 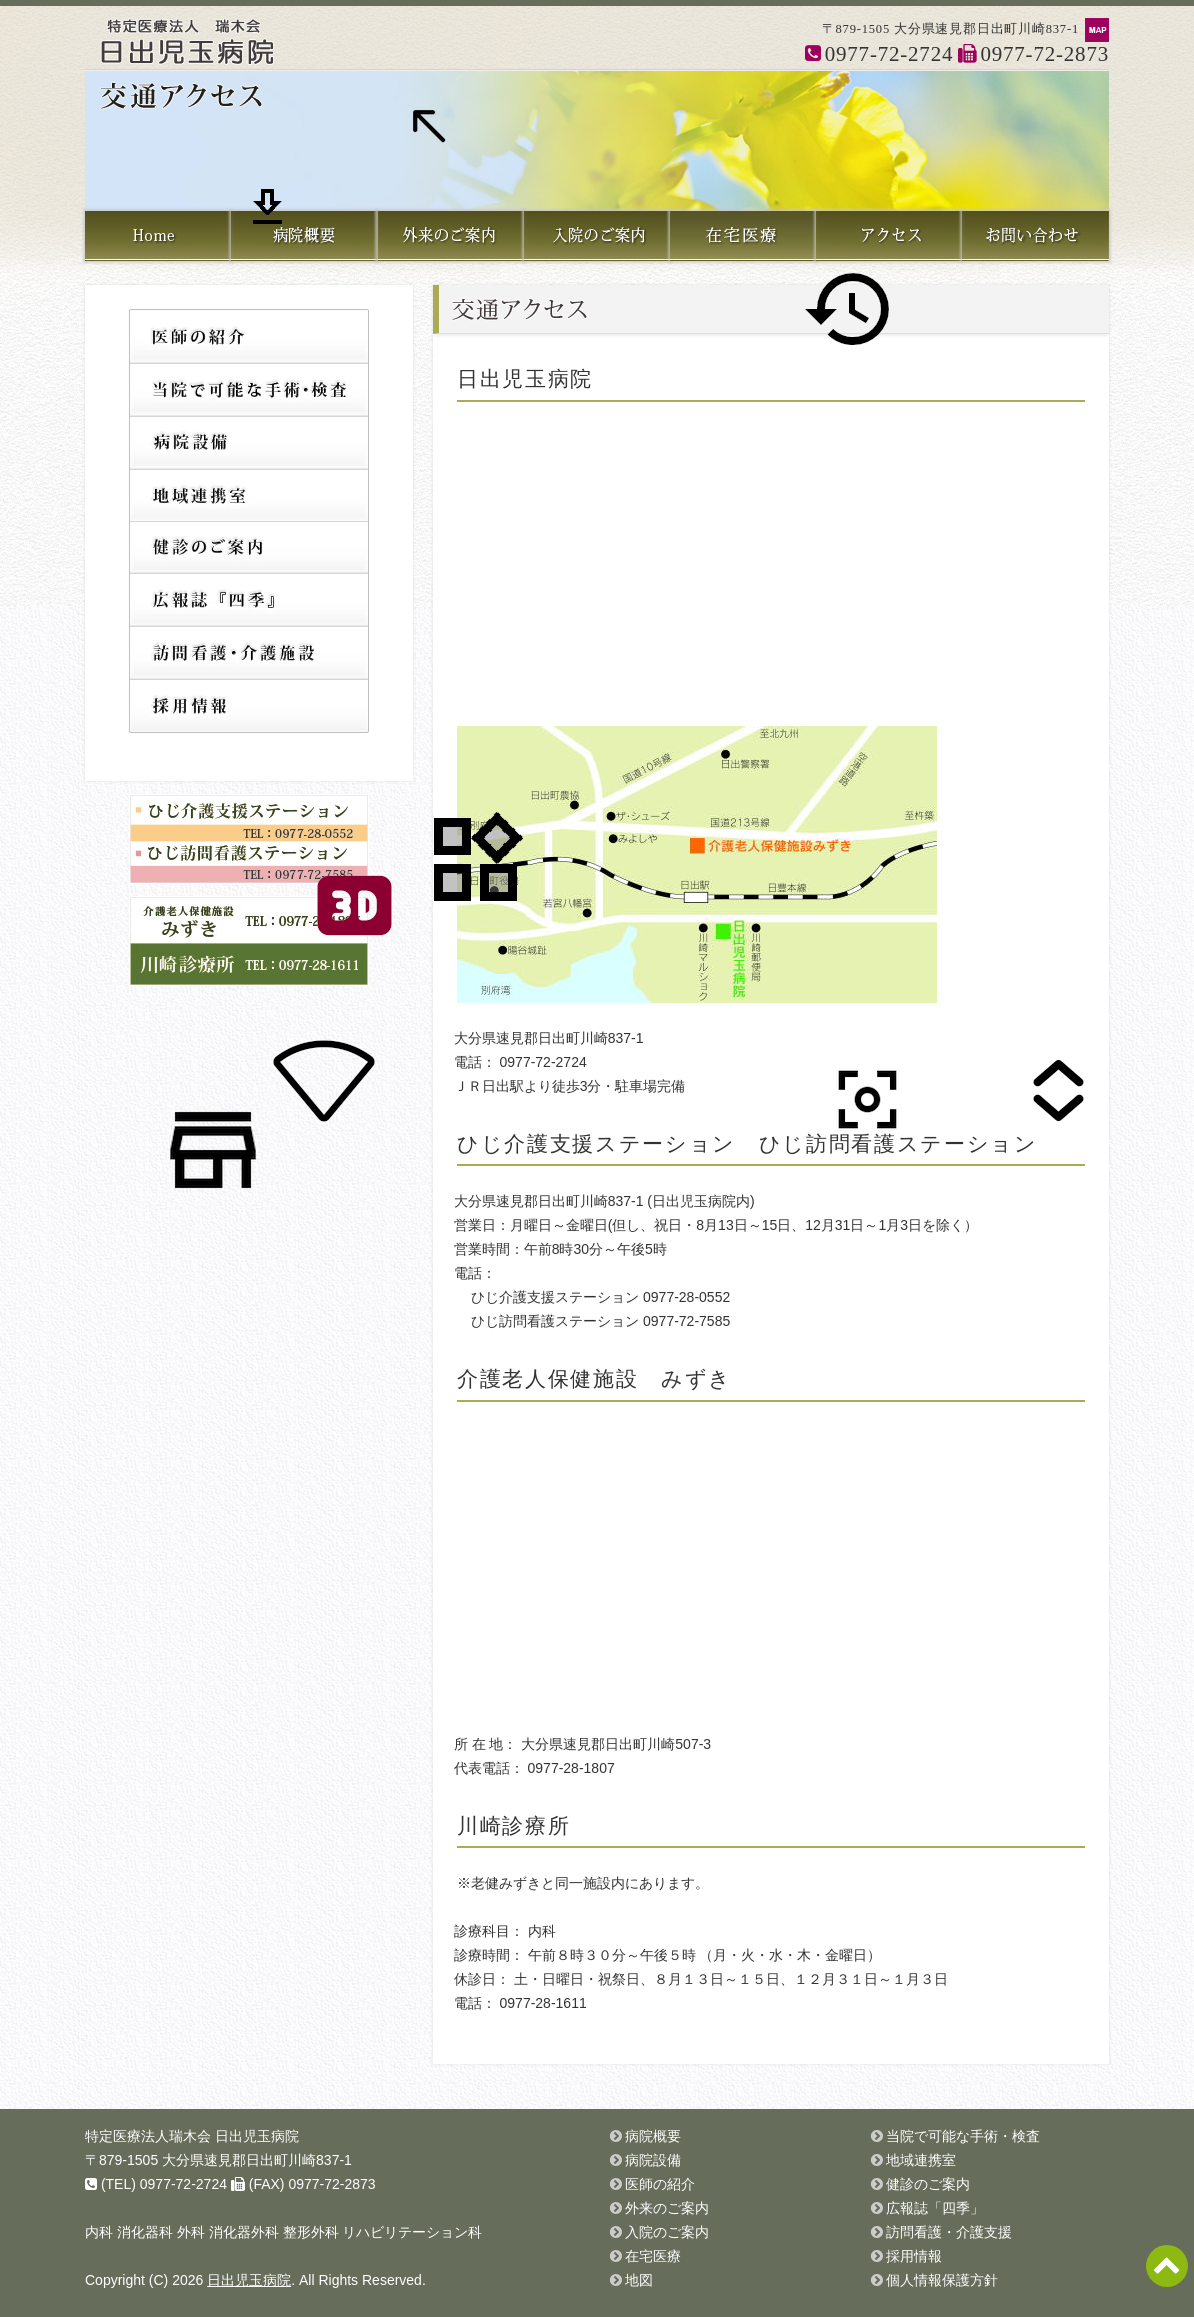 I want to click on find nearby stores or shops, so click(x=213, y=1150).